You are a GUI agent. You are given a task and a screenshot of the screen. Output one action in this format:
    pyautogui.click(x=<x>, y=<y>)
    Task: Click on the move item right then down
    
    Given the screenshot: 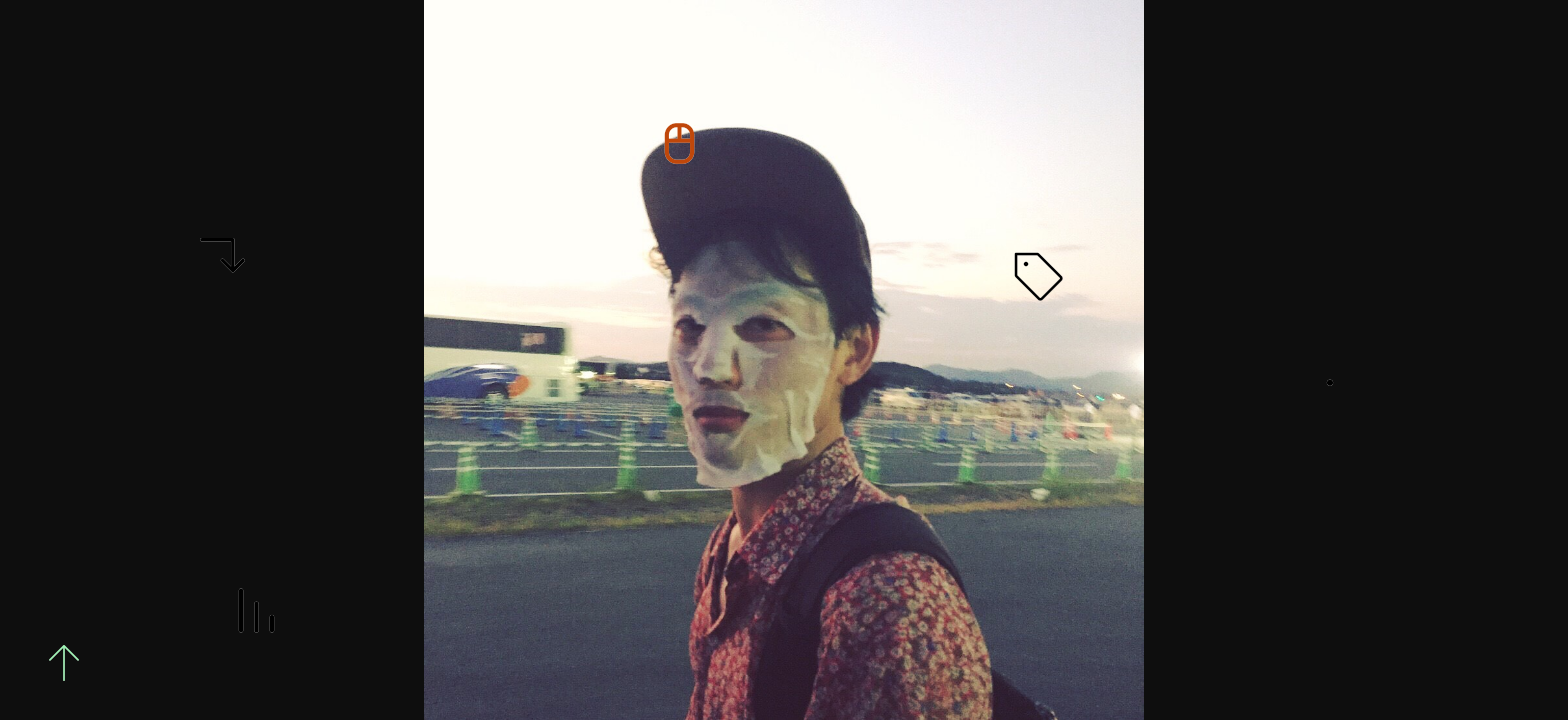 What is the action you would take?
    pyautogui.click(x=222, y=253)
    